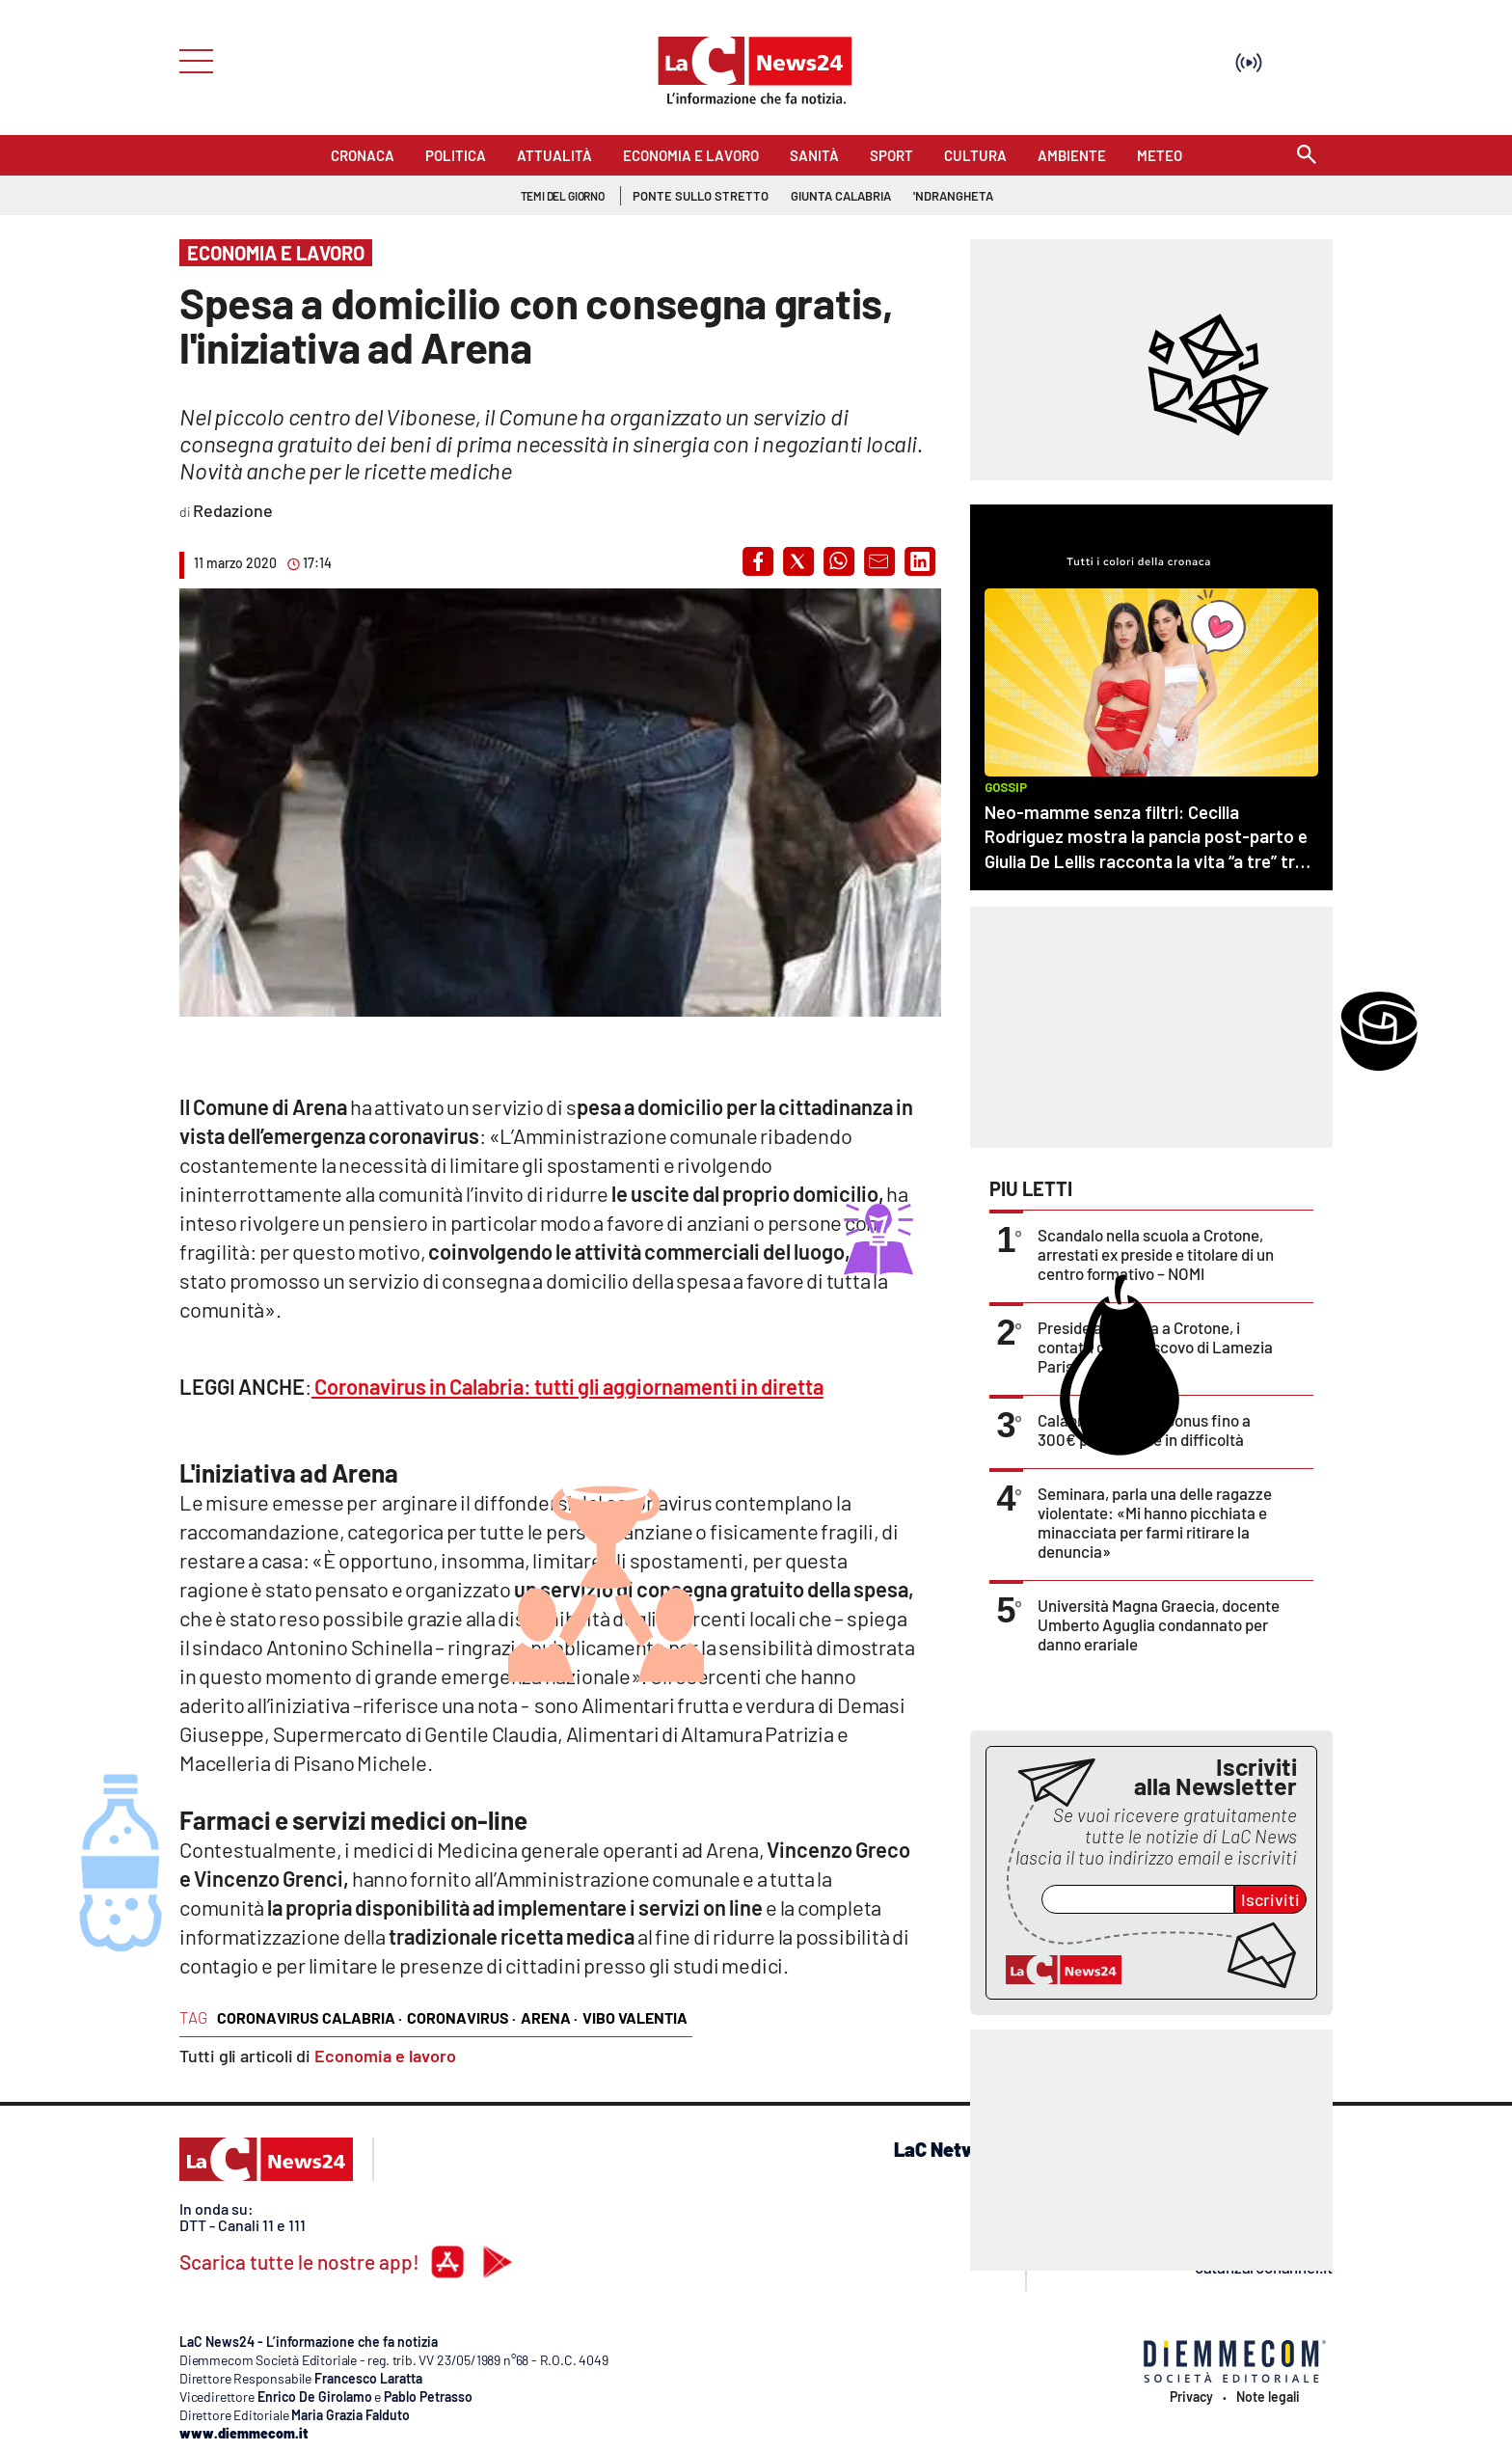  Describe the element at coordinates (1208, 374) in the screenshot. I see `view your gem balance or currency` at that location.